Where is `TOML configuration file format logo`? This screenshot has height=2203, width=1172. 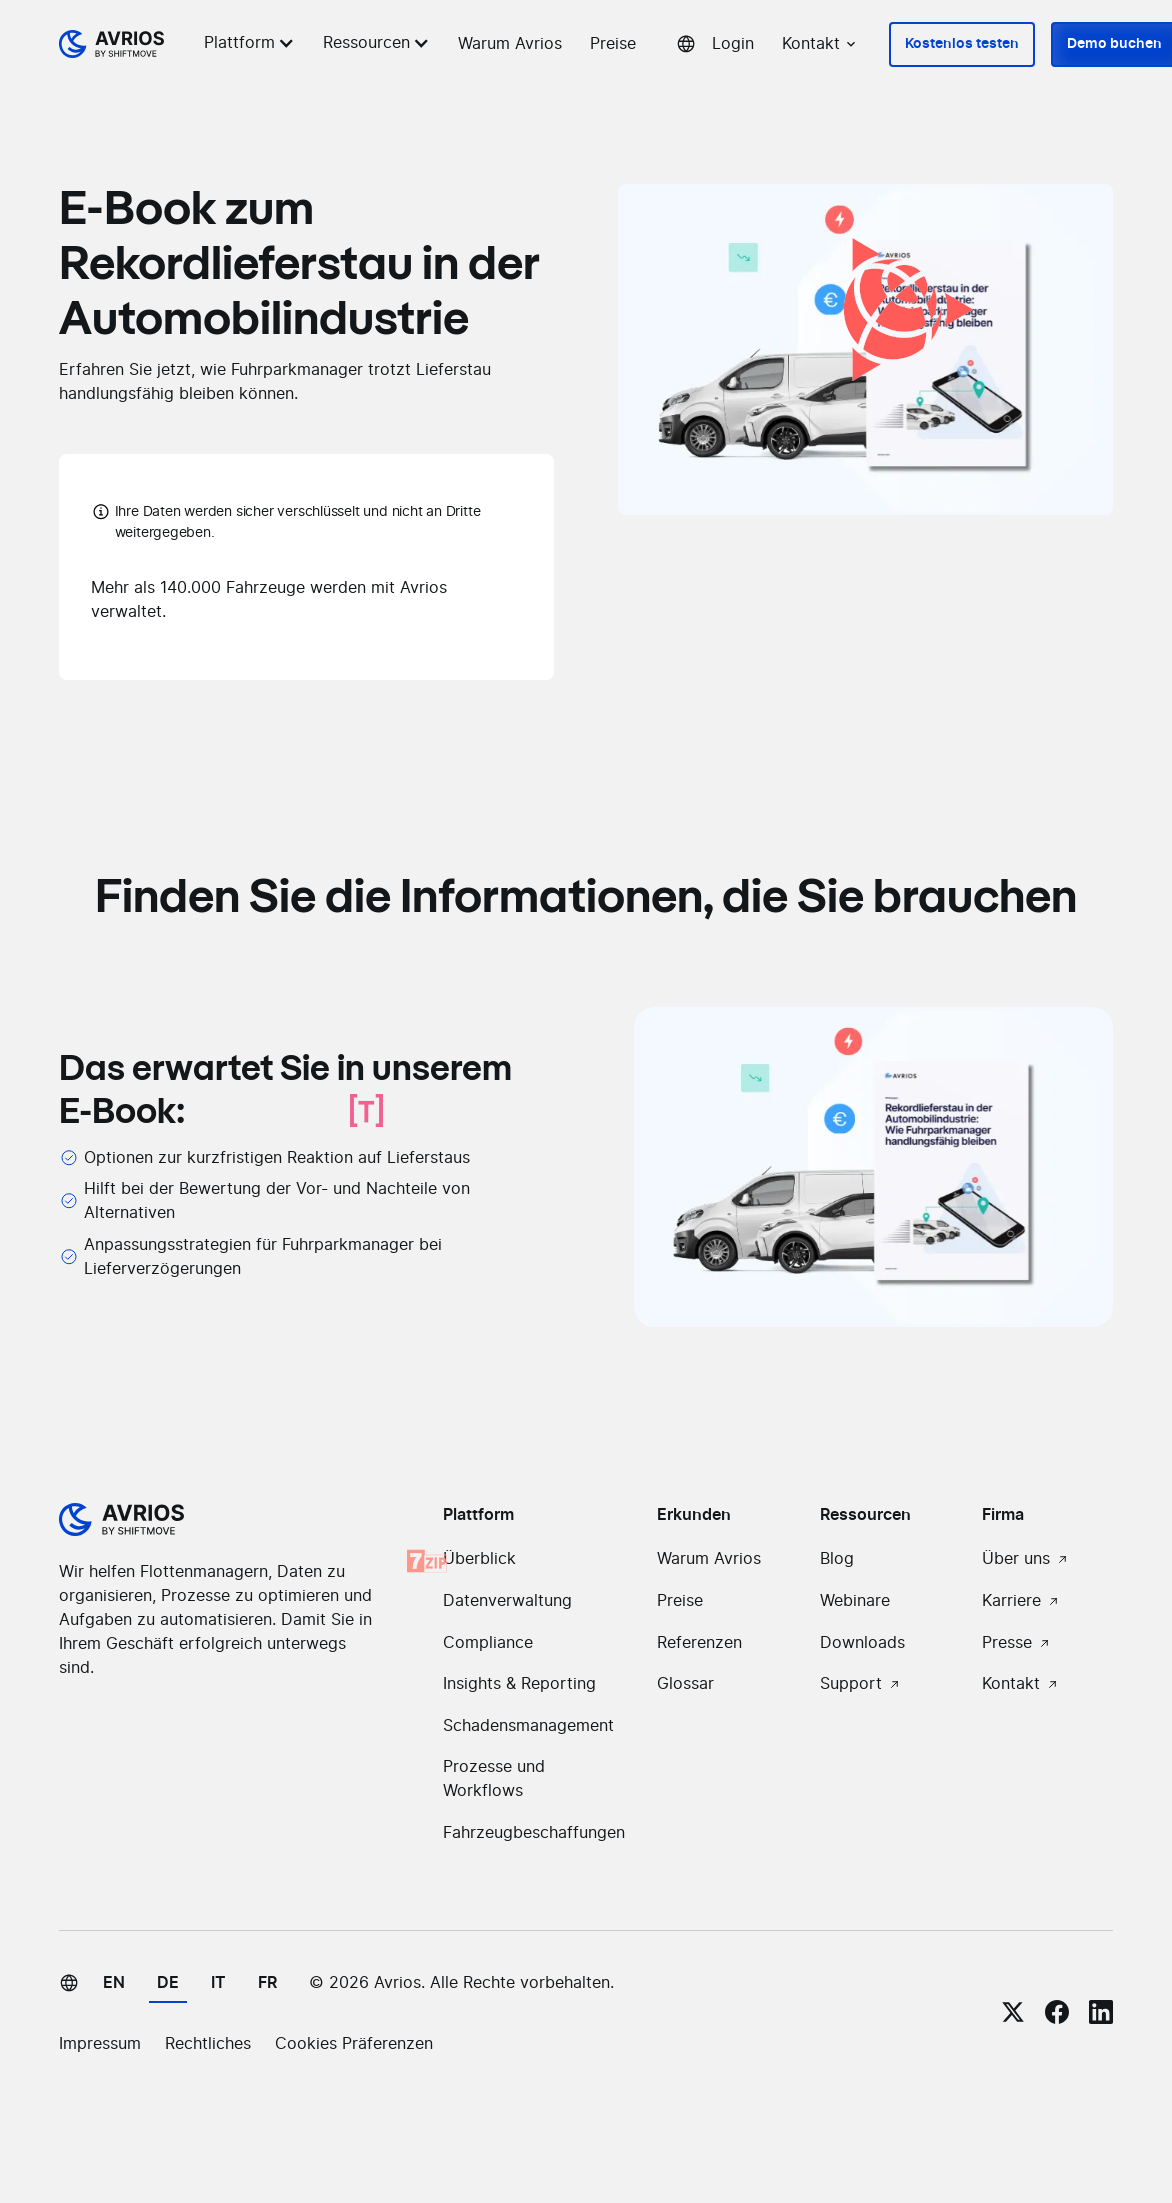 TOML configuration file format logo is located at coordinates (366, 1110).